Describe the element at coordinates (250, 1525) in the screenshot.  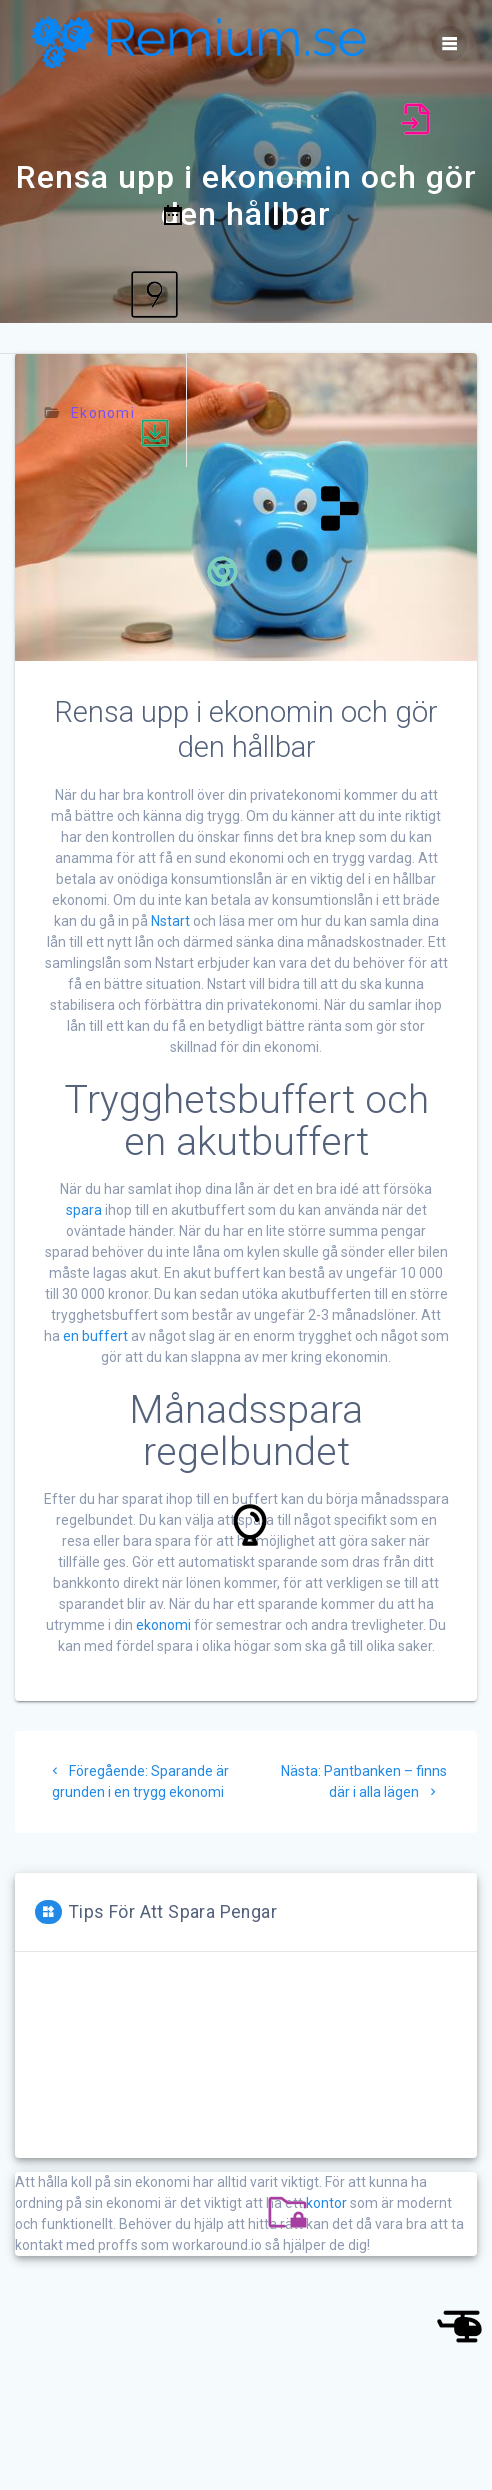
I see `celebrate an event or milestone` at that location.